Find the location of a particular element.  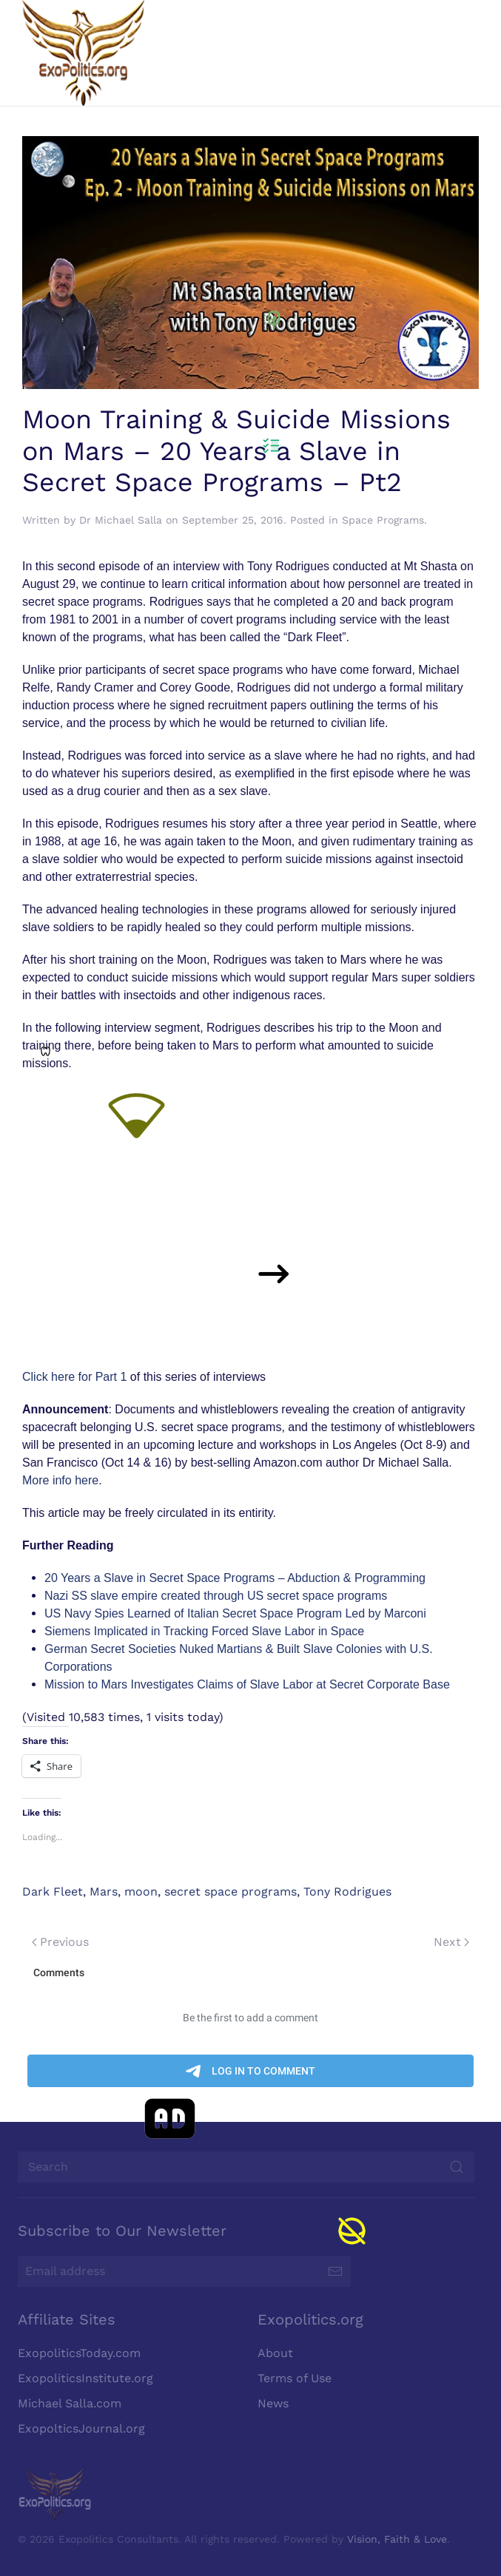

view completed tasks or checklist is located at coordinates (271, 445).